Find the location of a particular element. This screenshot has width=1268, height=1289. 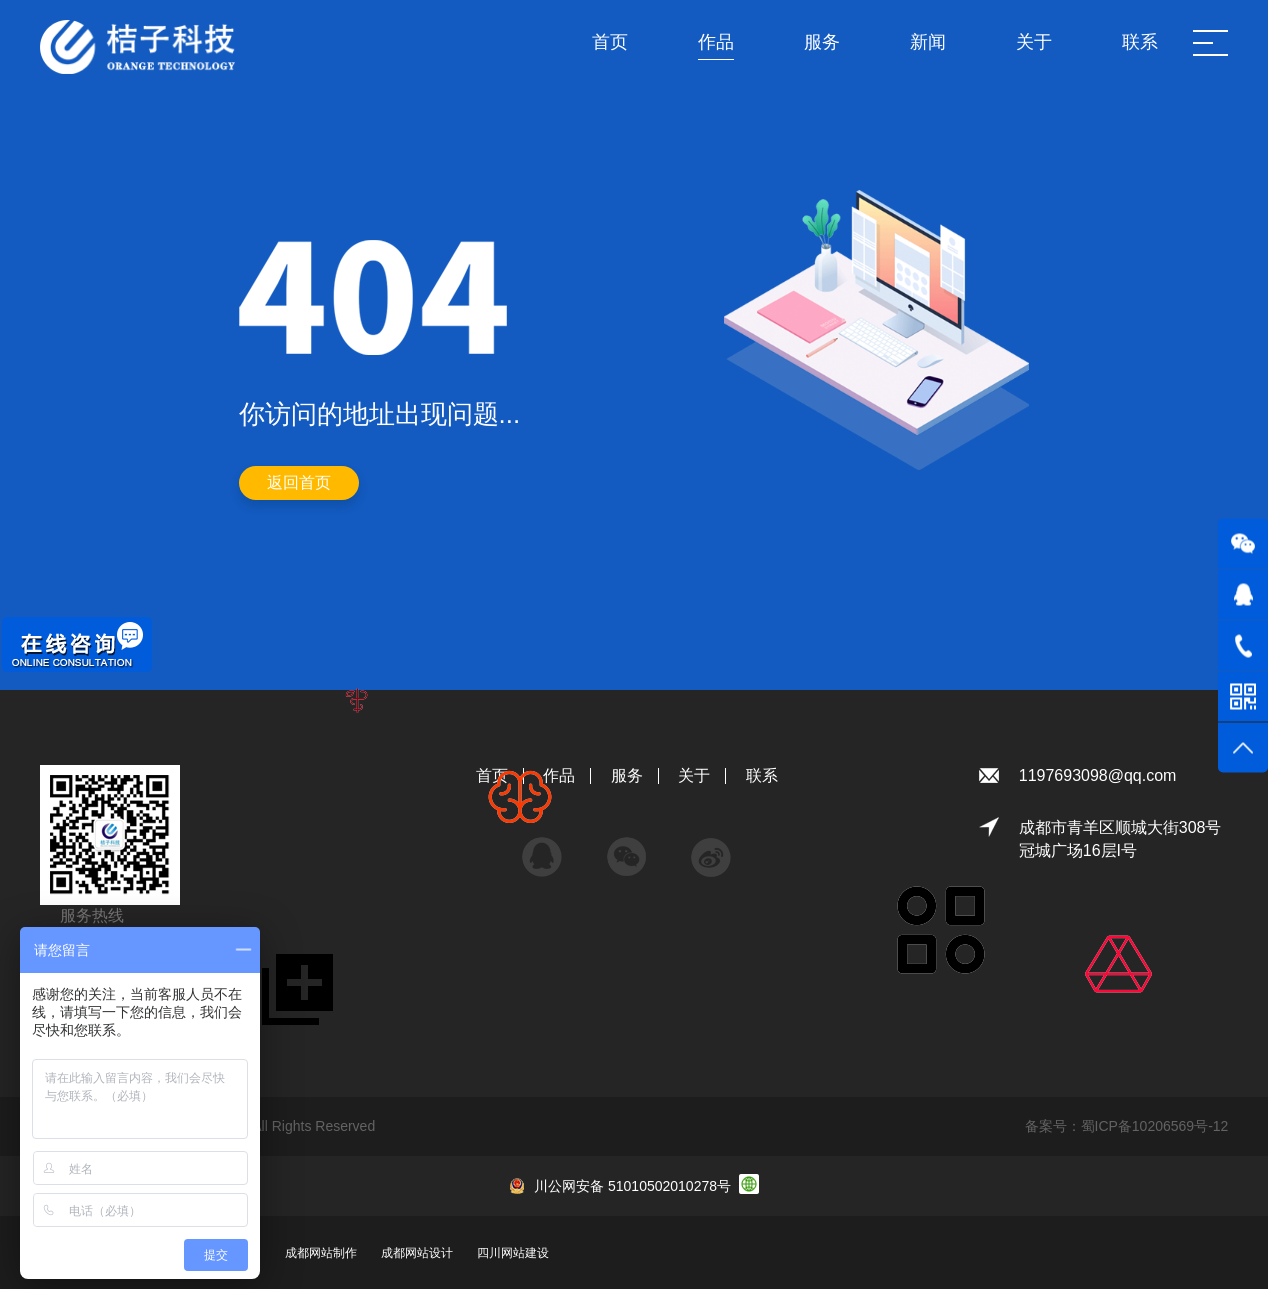

access AI or smart features is located at coordinates (520, 798).